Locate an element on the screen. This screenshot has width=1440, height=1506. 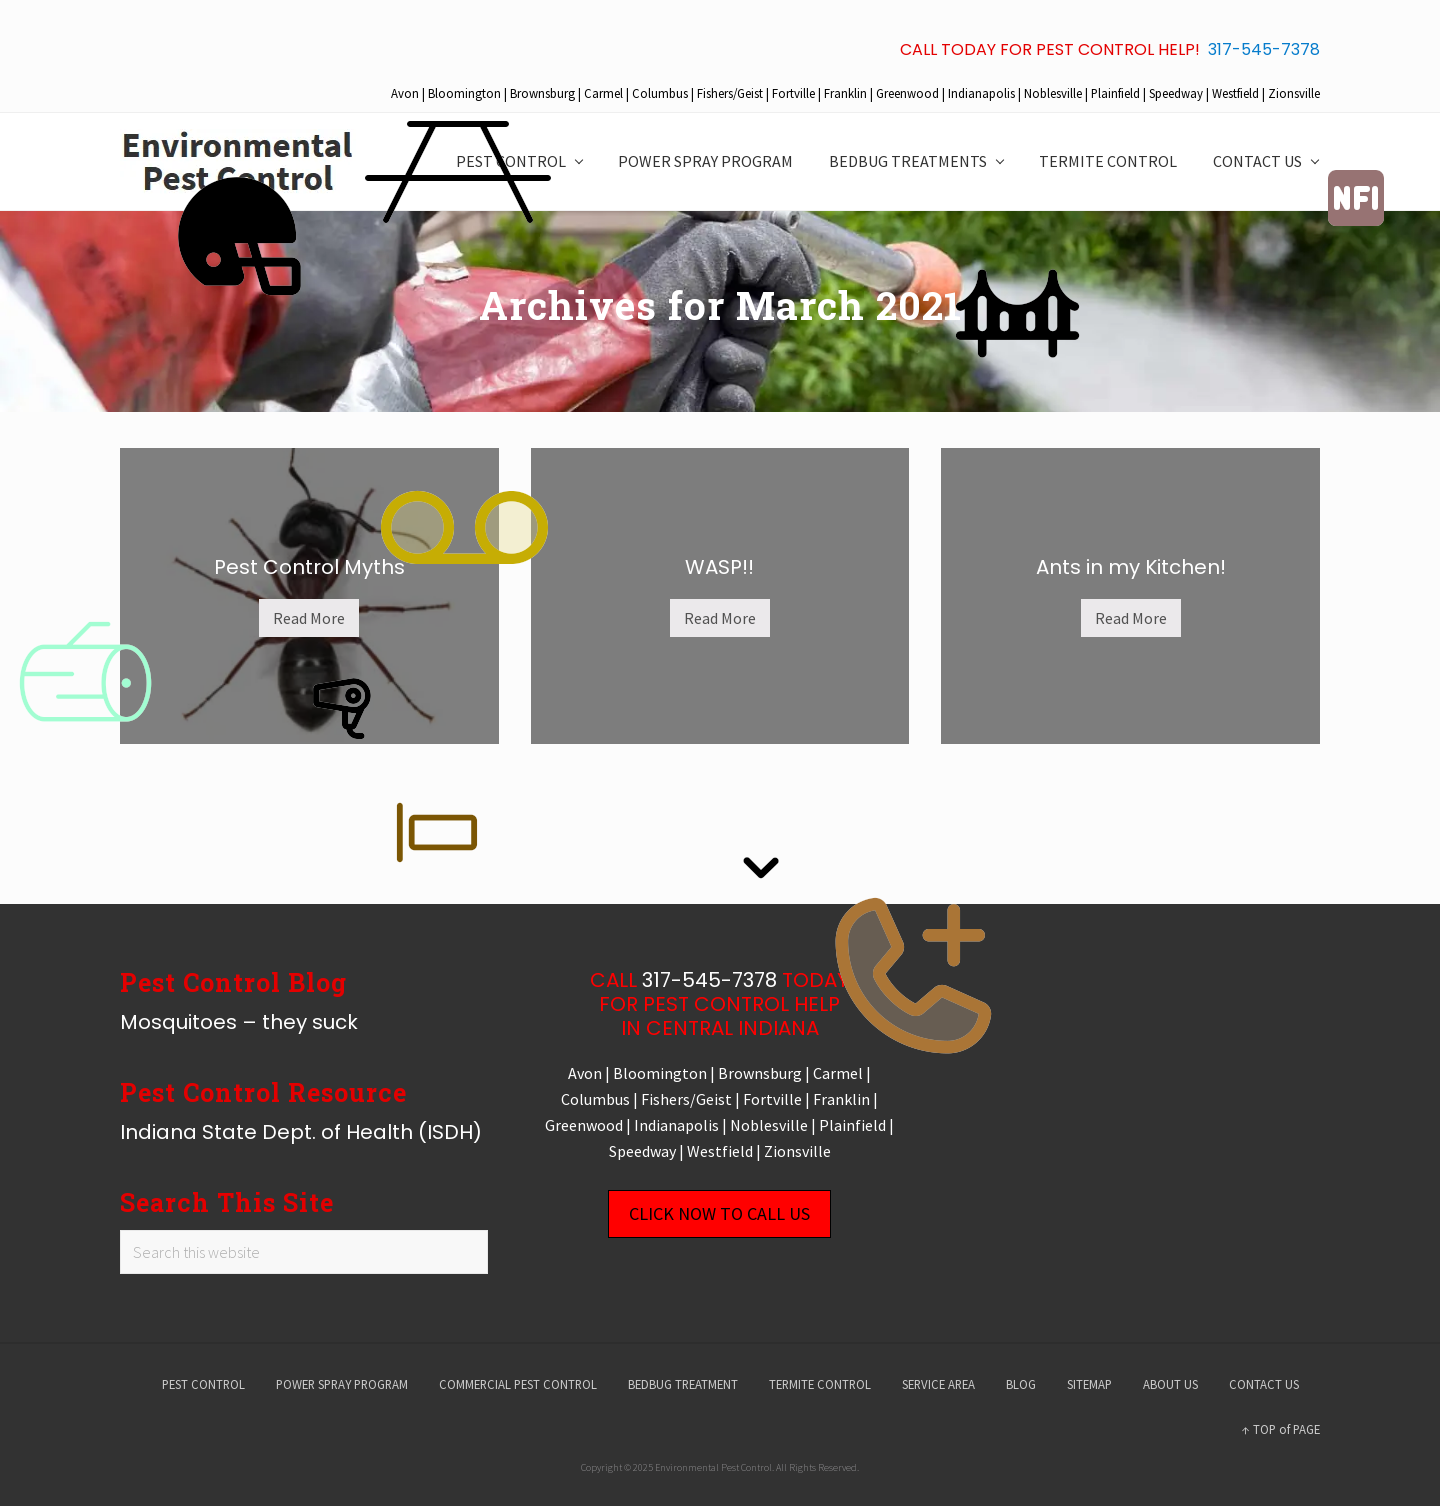
view activity log or event history is located at coordinates (85, 678).